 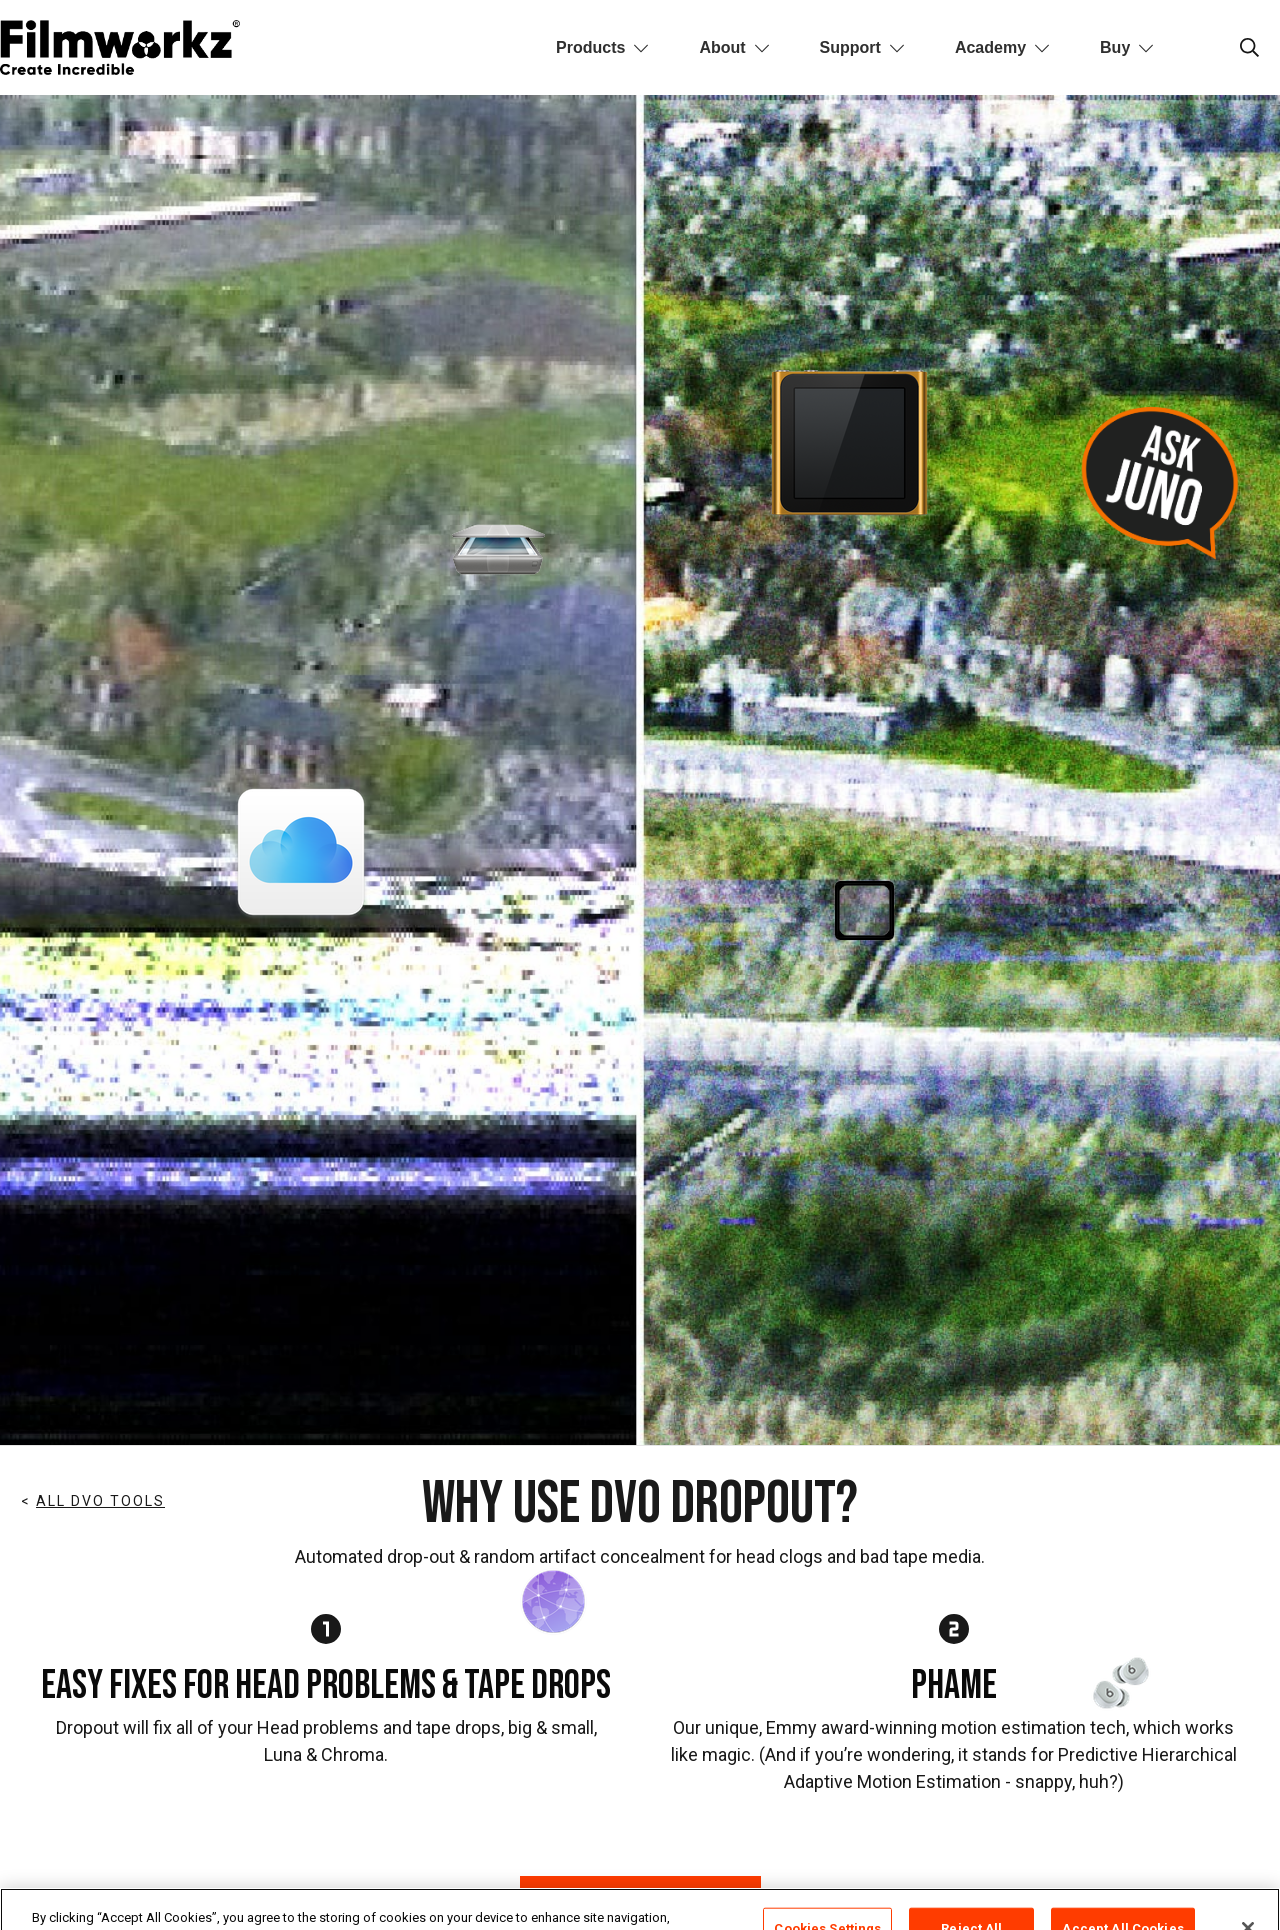 I want to click on iPod nano device in orange, so click(x=849, y=442).